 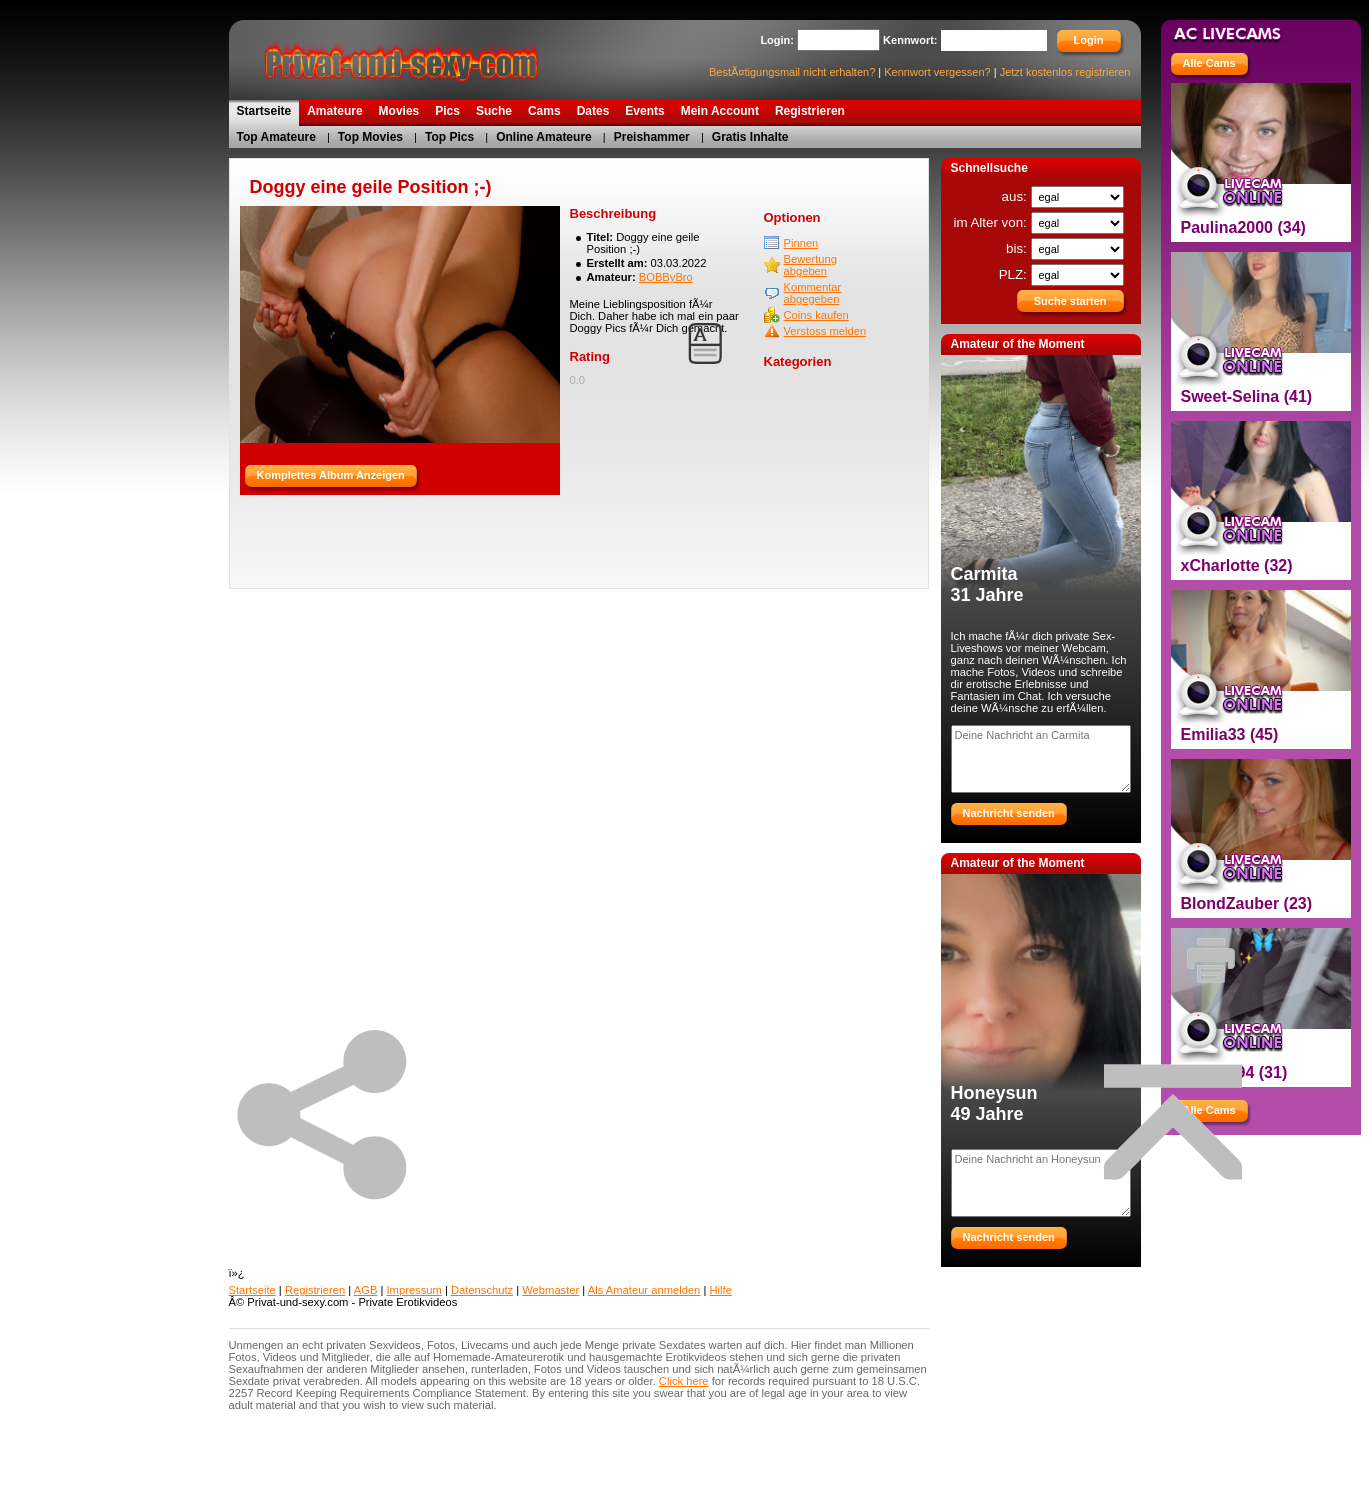 I want to click on scroll to top of page, so click(x=1173, y=1122).